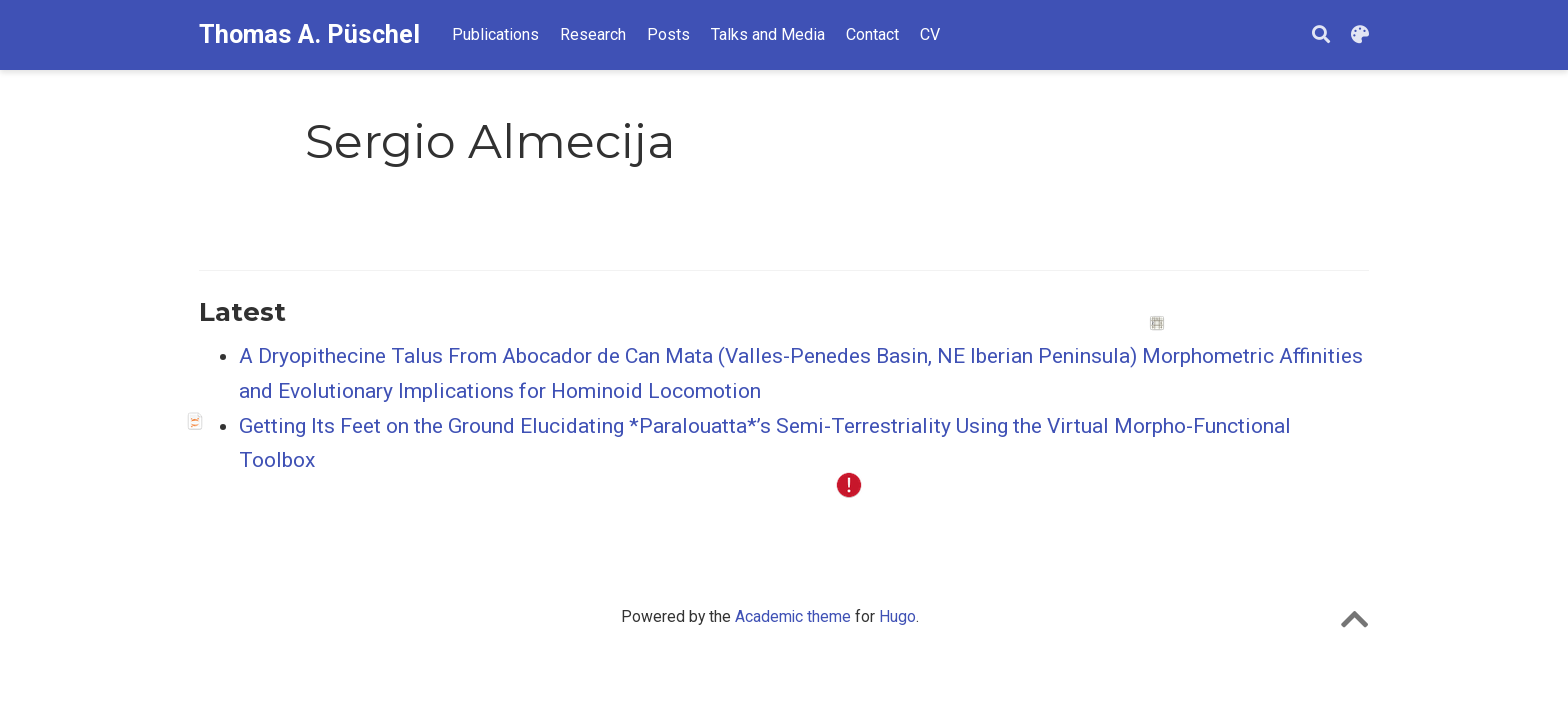 Image resolution: width=1568 pixels, height=720 pixels. Describe the element at coordinates (1157, 323) in the screenshot. I see `open the sudoku puzzle game` at that location.